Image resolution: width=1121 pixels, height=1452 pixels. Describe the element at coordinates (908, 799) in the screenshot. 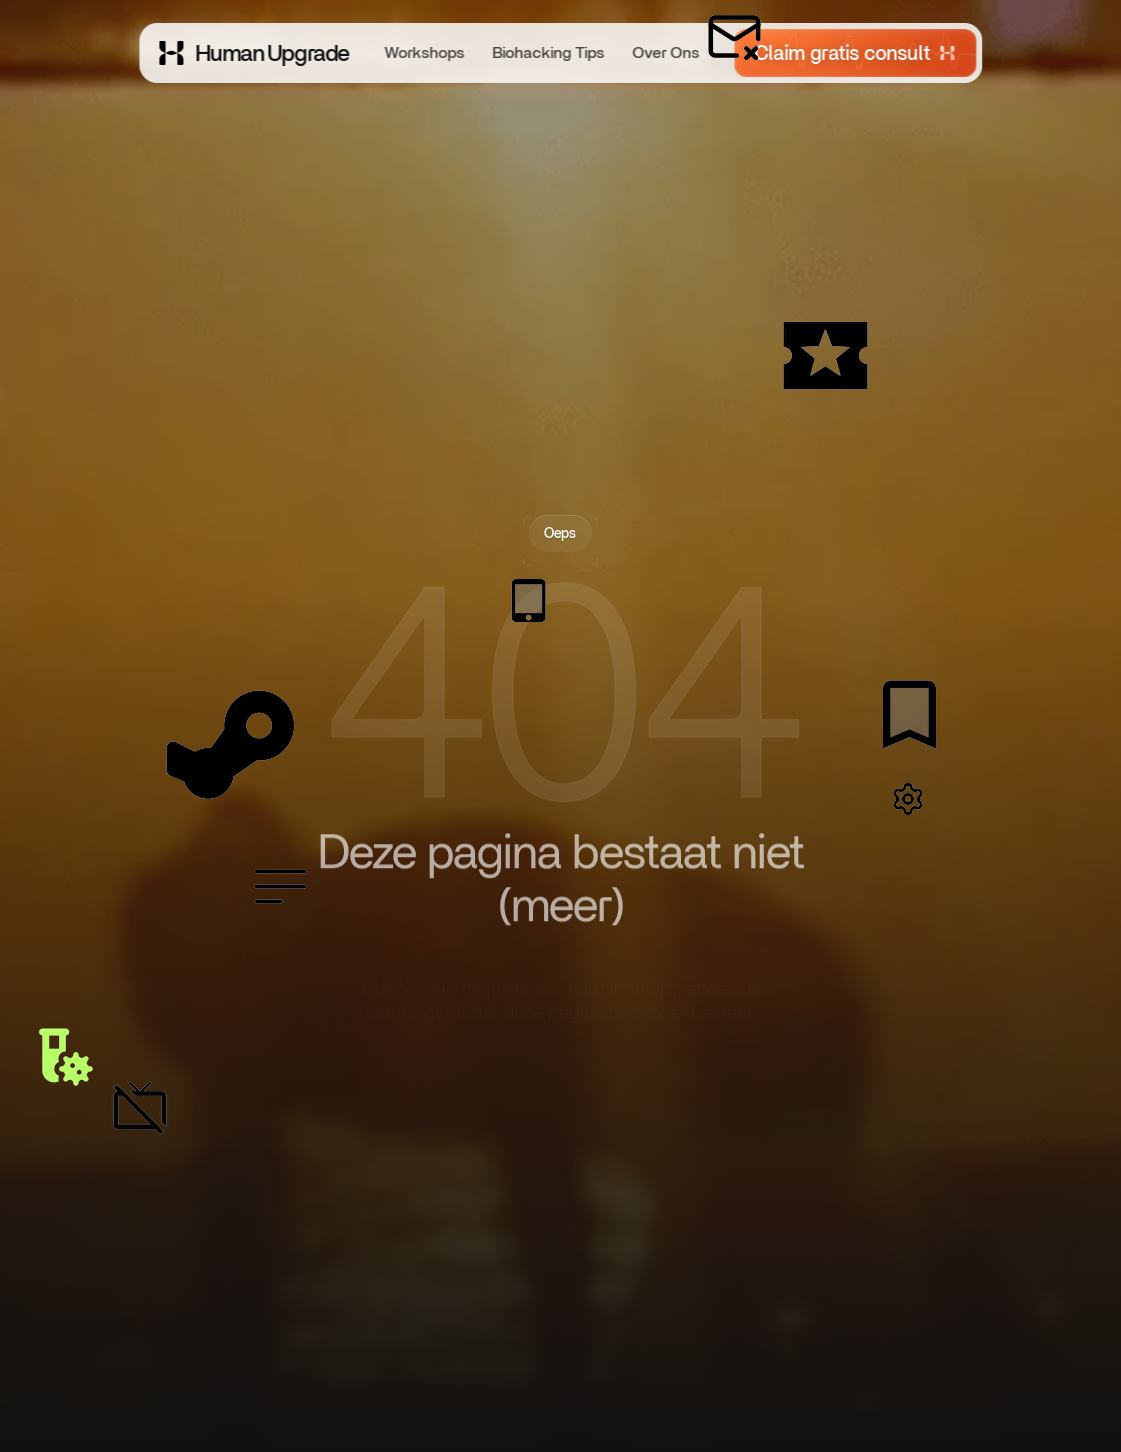

I see `access settings or preferences` at that location.